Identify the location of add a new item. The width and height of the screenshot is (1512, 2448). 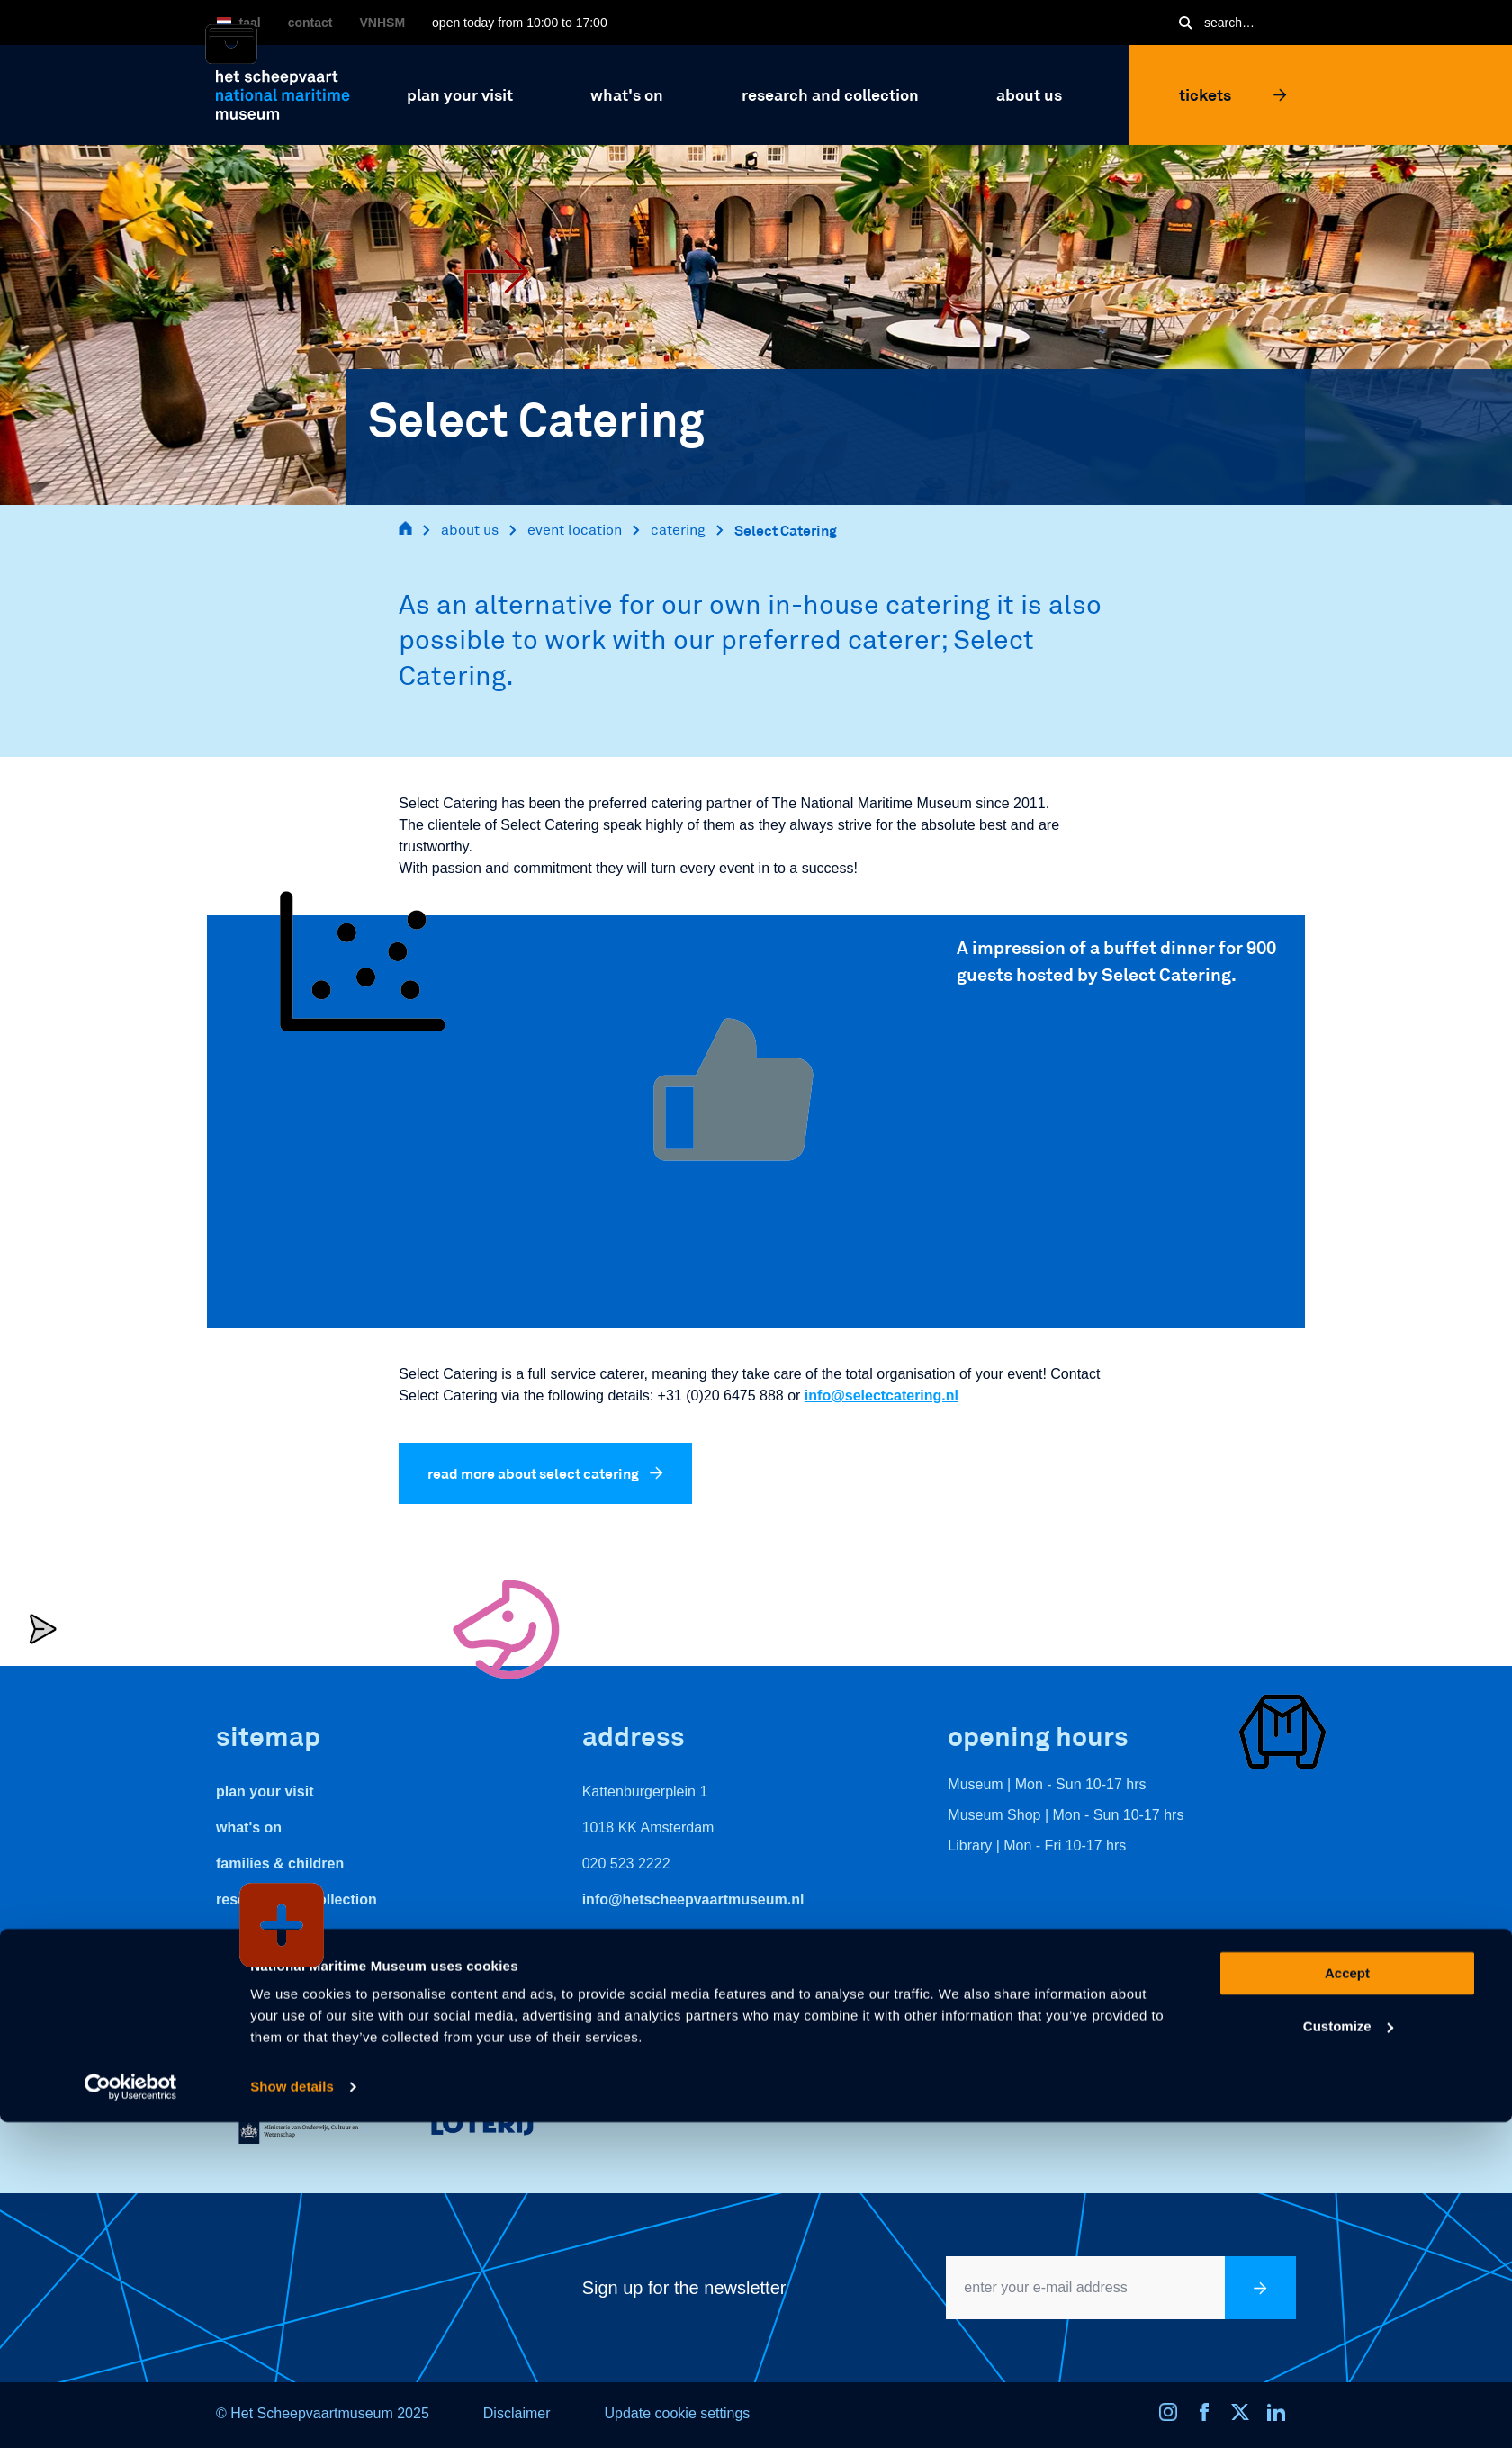
(282, 1925).